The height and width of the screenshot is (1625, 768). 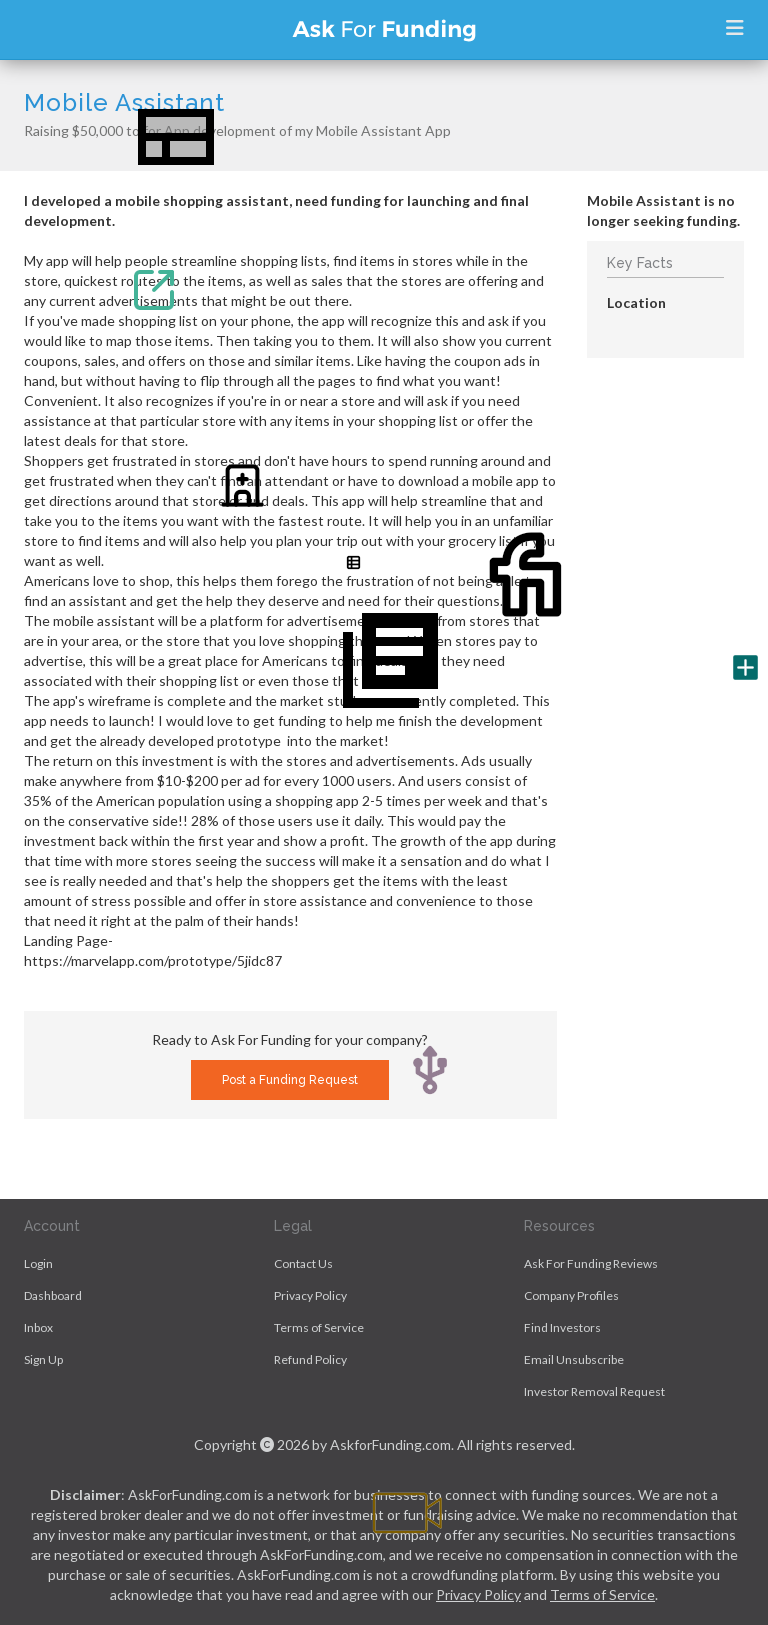 What do you see at coordinates (174, 137) in the screenshot?
I see `switch to compact view layout` at bounding box center [174, 137].